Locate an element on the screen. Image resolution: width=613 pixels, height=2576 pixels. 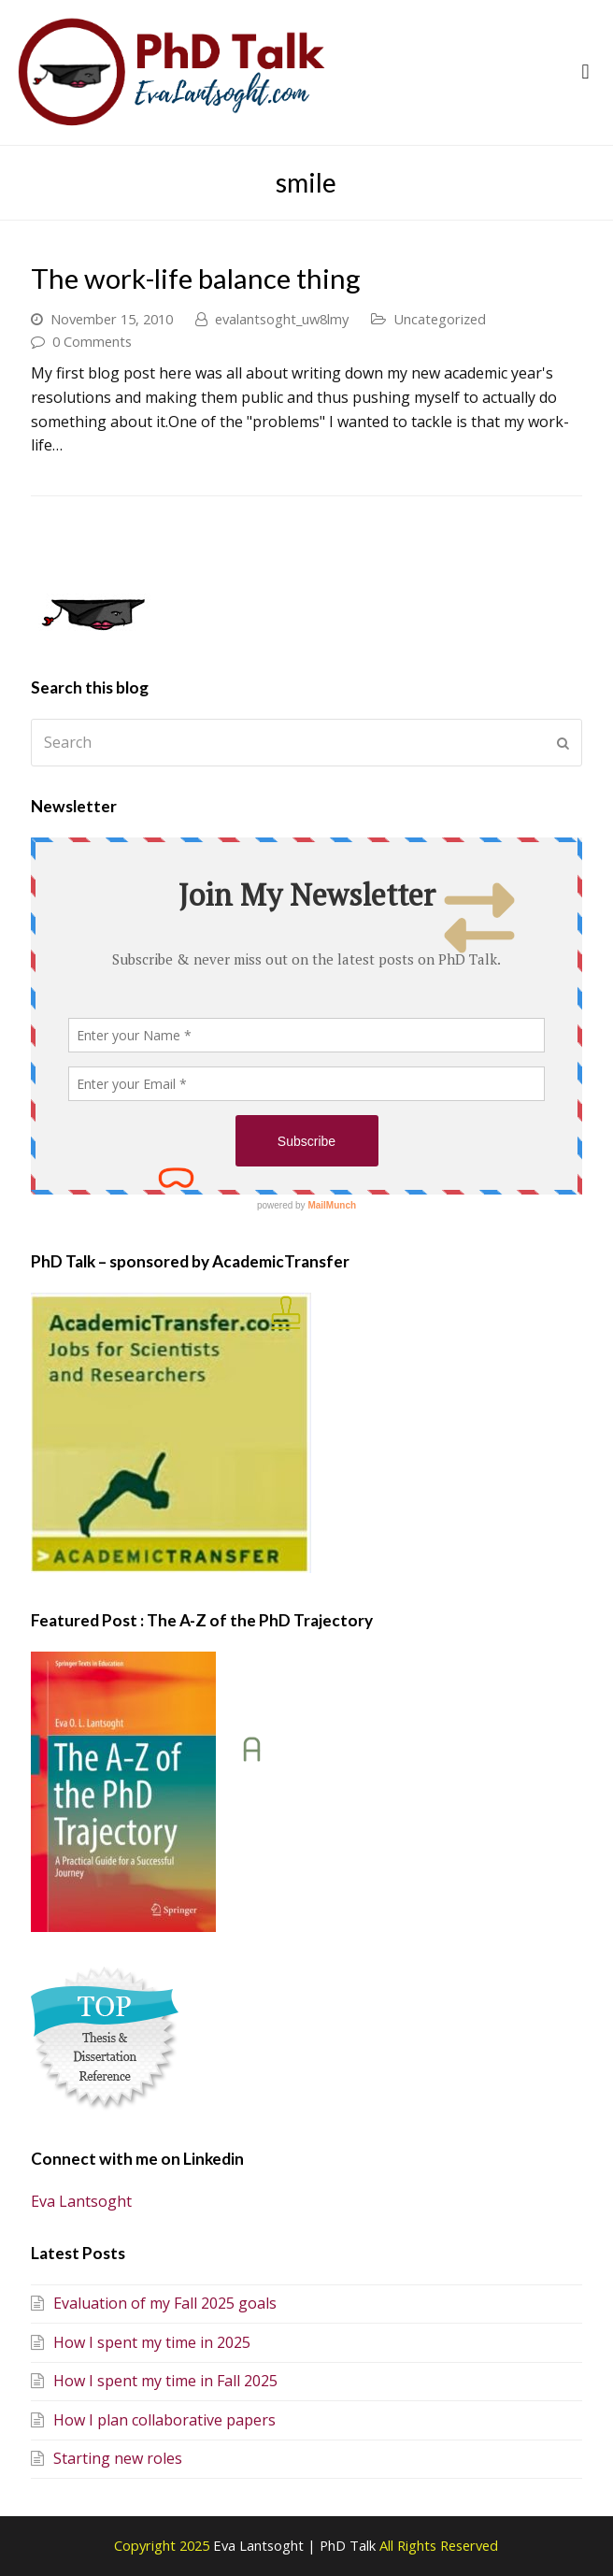
apply a stamp or seal to a document is located at coordinates (286, 1313).